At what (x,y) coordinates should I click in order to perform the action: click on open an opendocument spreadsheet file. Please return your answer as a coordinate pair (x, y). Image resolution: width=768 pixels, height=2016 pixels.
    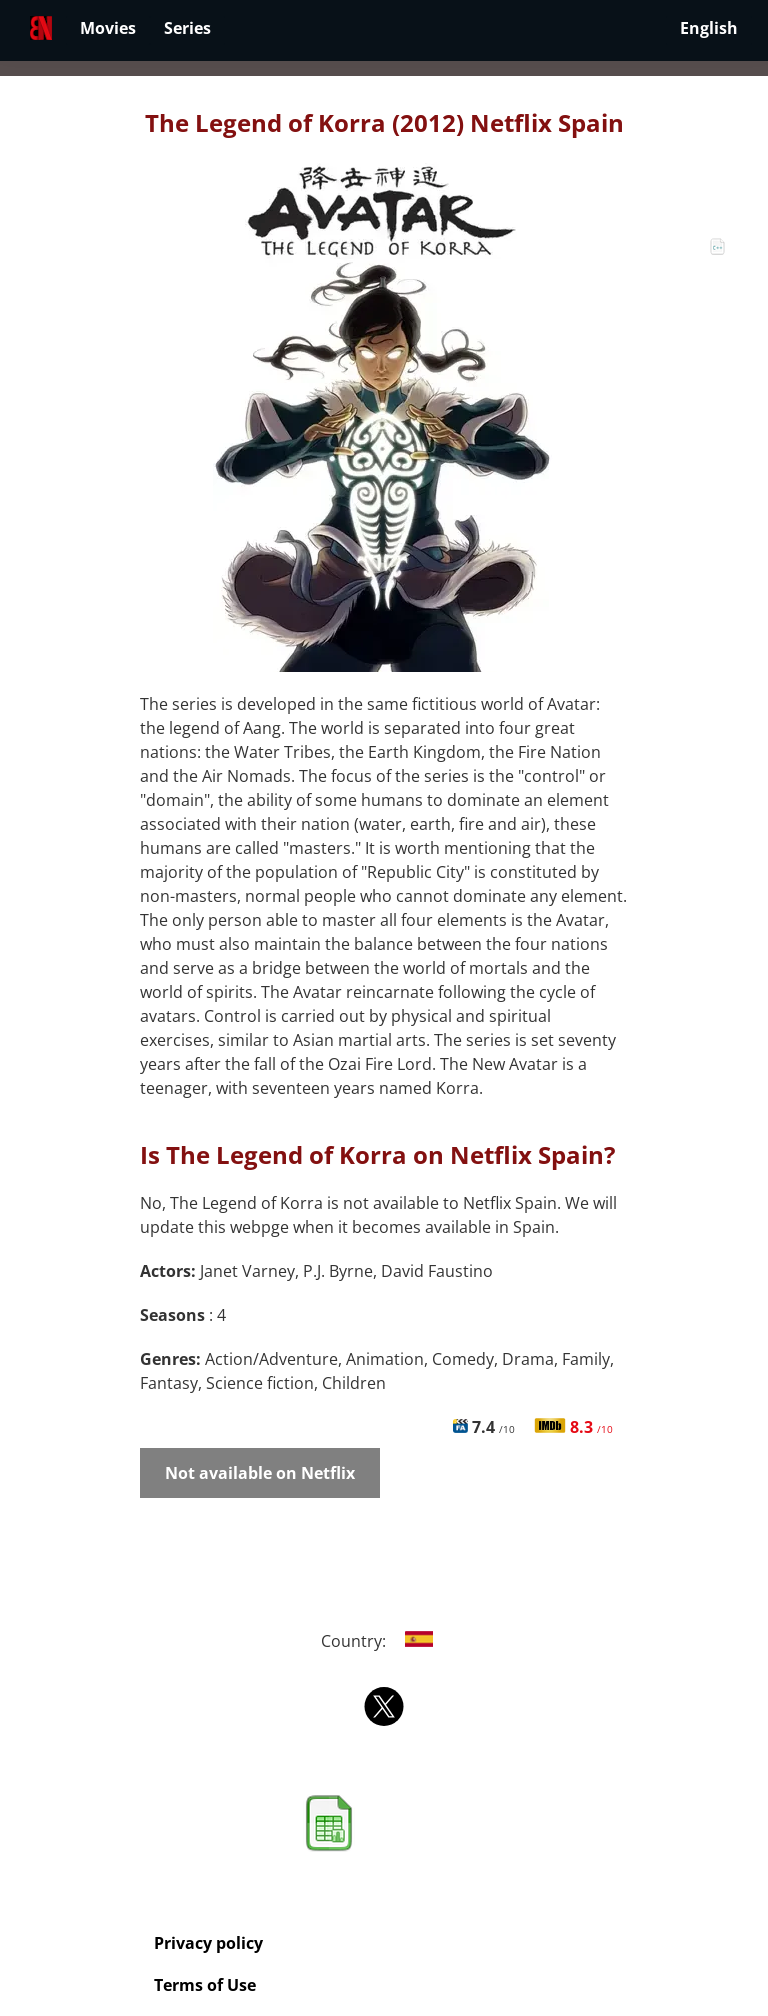
    Looking at the image, I should click on (329, 1823).